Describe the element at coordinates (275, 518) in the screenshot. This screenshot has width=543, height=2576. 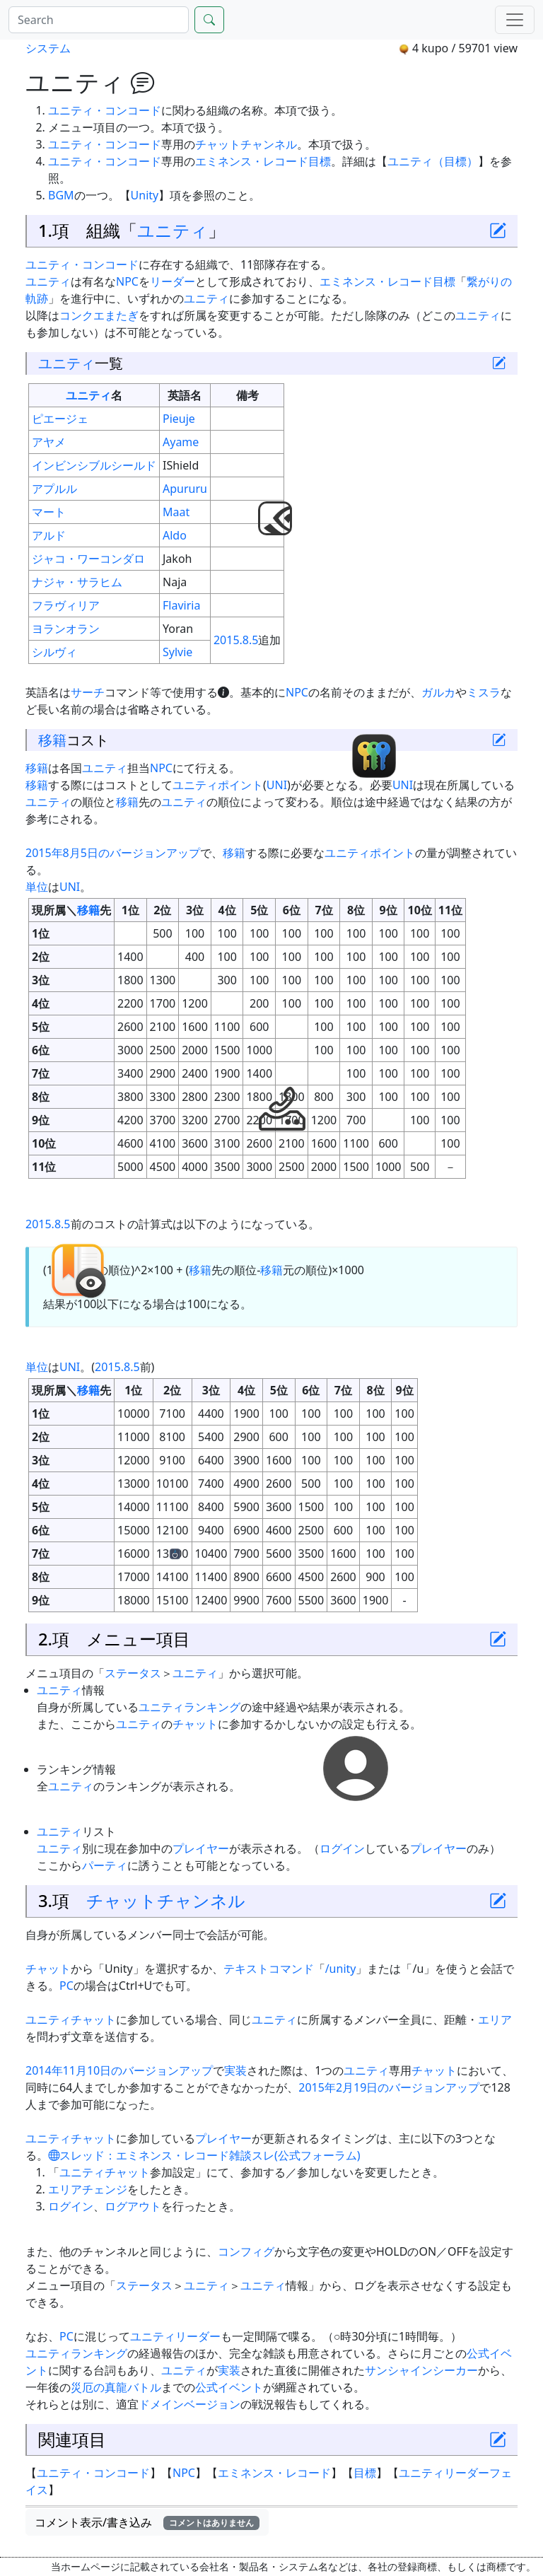
I see `open gwe (gpu widget extension) settings` at that location.